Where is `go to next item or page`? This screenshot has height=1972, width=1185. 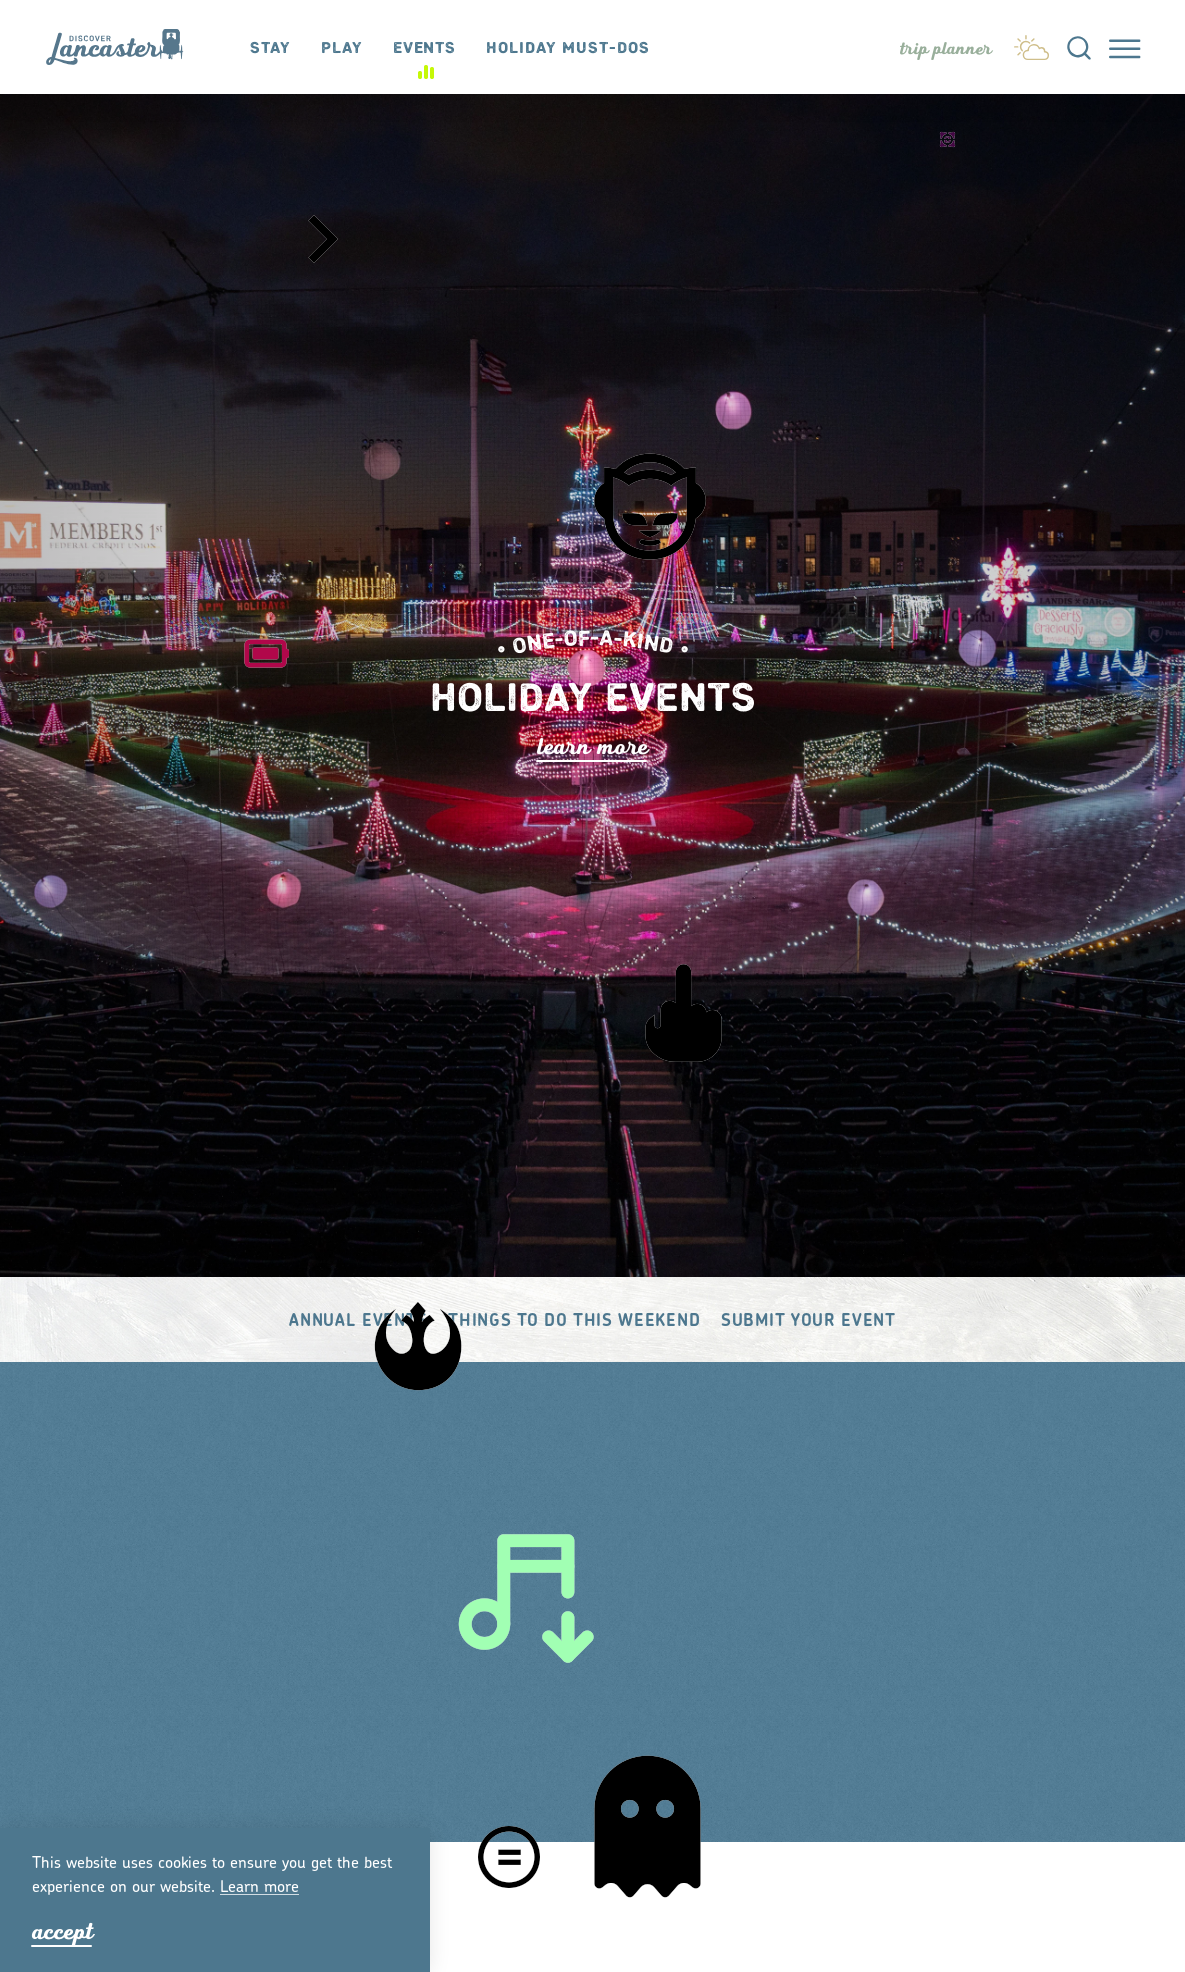 go to next item or page is located at coordinates (322, 239).